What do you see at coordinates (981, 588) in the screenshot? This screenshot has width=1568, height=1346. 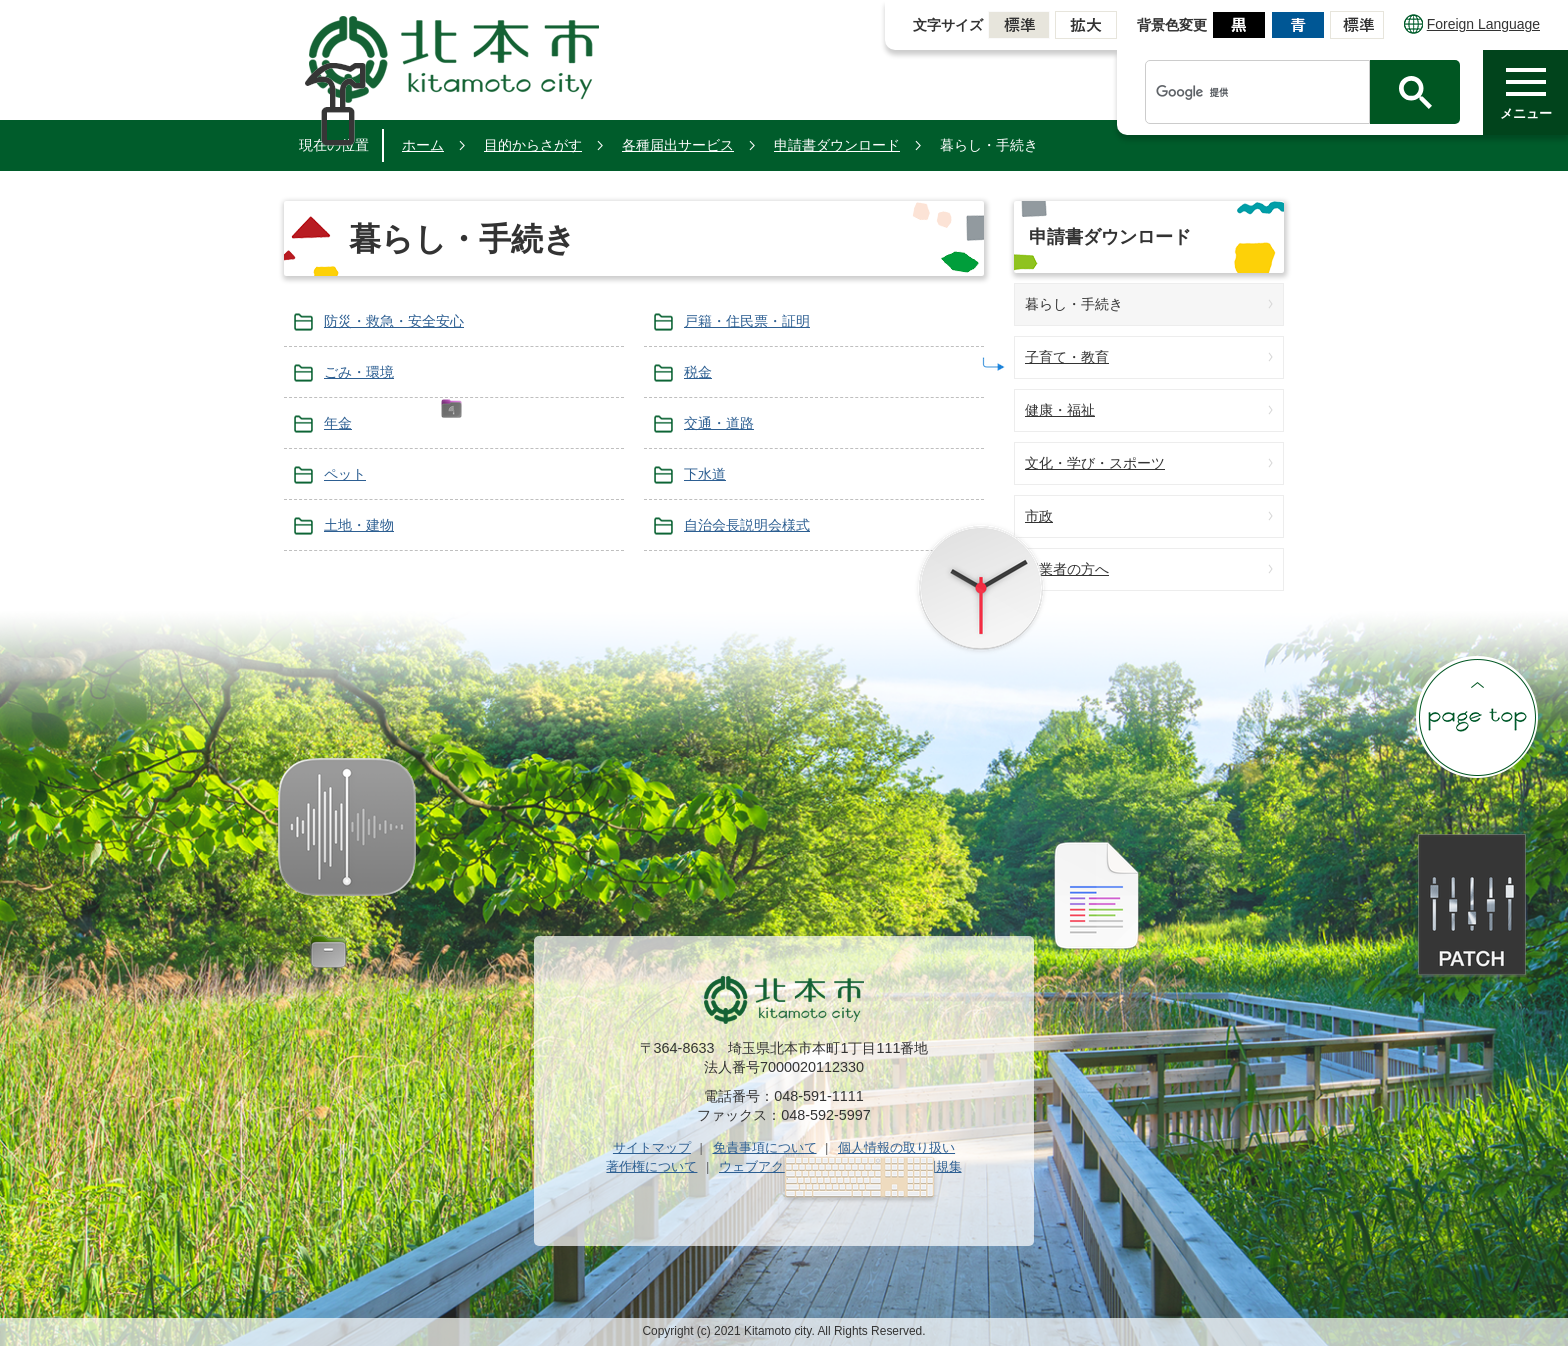 I see `access recently opened files and folders` at bounding box center [981, 588].